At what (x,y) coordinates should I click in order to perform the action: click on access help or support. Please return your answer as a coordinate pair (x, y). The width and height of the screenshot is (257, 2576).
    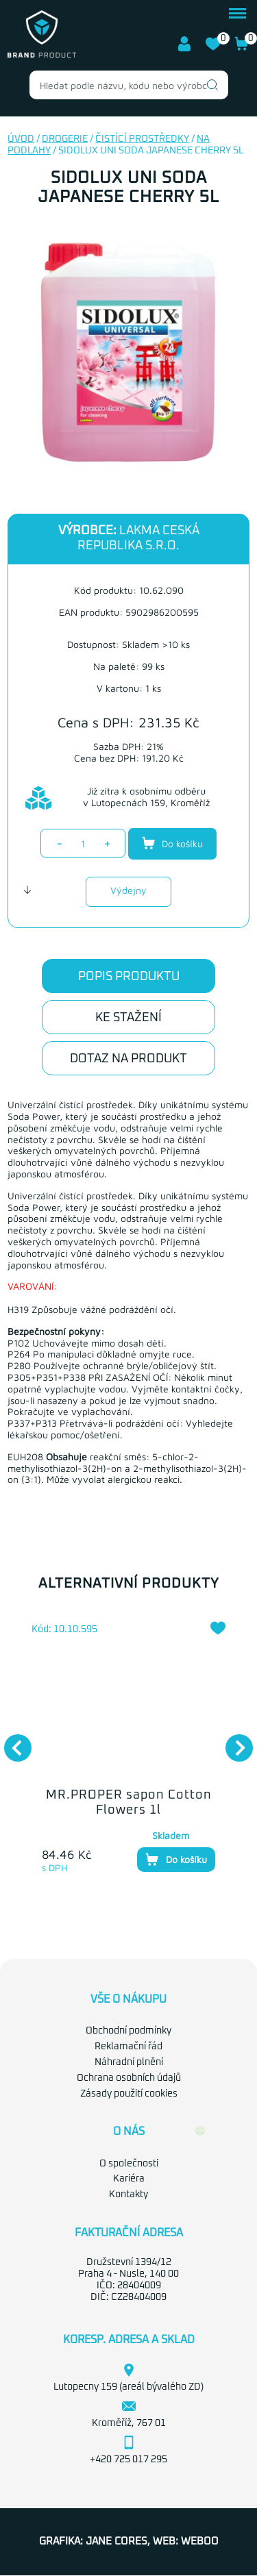
    Looking at the image, I should click on (200, 2131).